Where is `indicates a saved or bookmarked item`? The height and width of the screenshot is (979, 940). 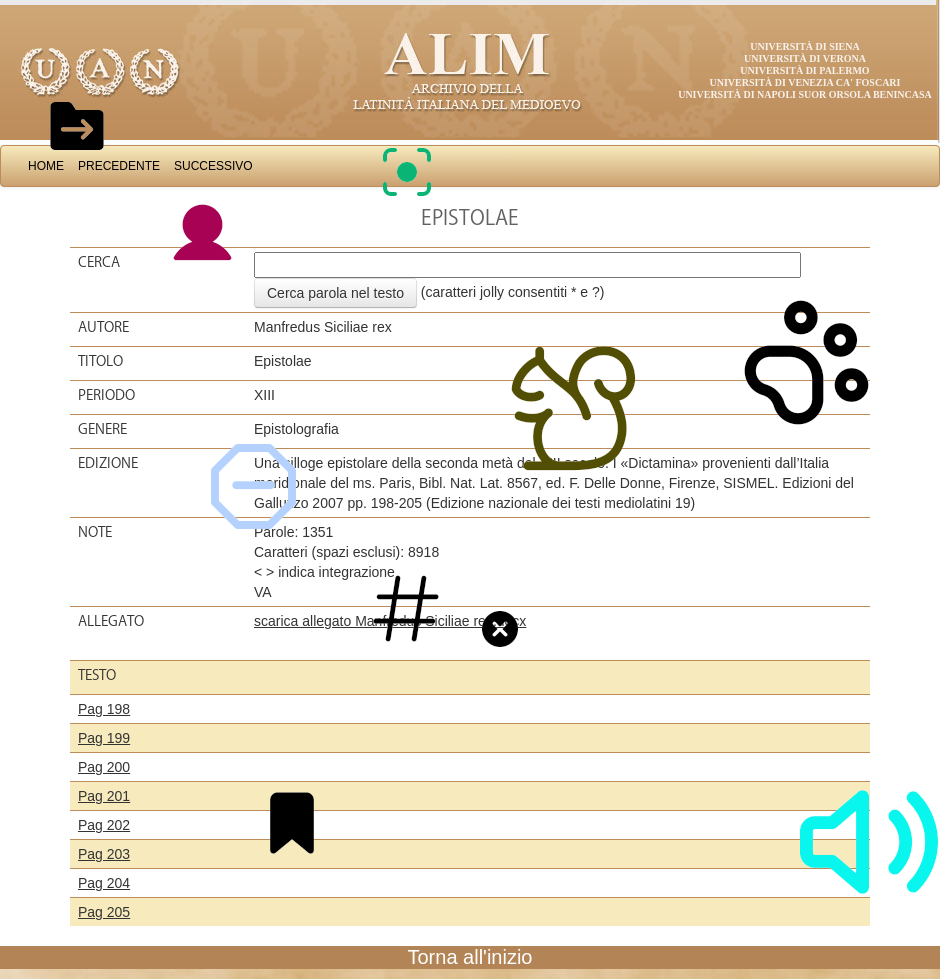 indicates a saved or bookmarked item is located at coordinates (292, 823).